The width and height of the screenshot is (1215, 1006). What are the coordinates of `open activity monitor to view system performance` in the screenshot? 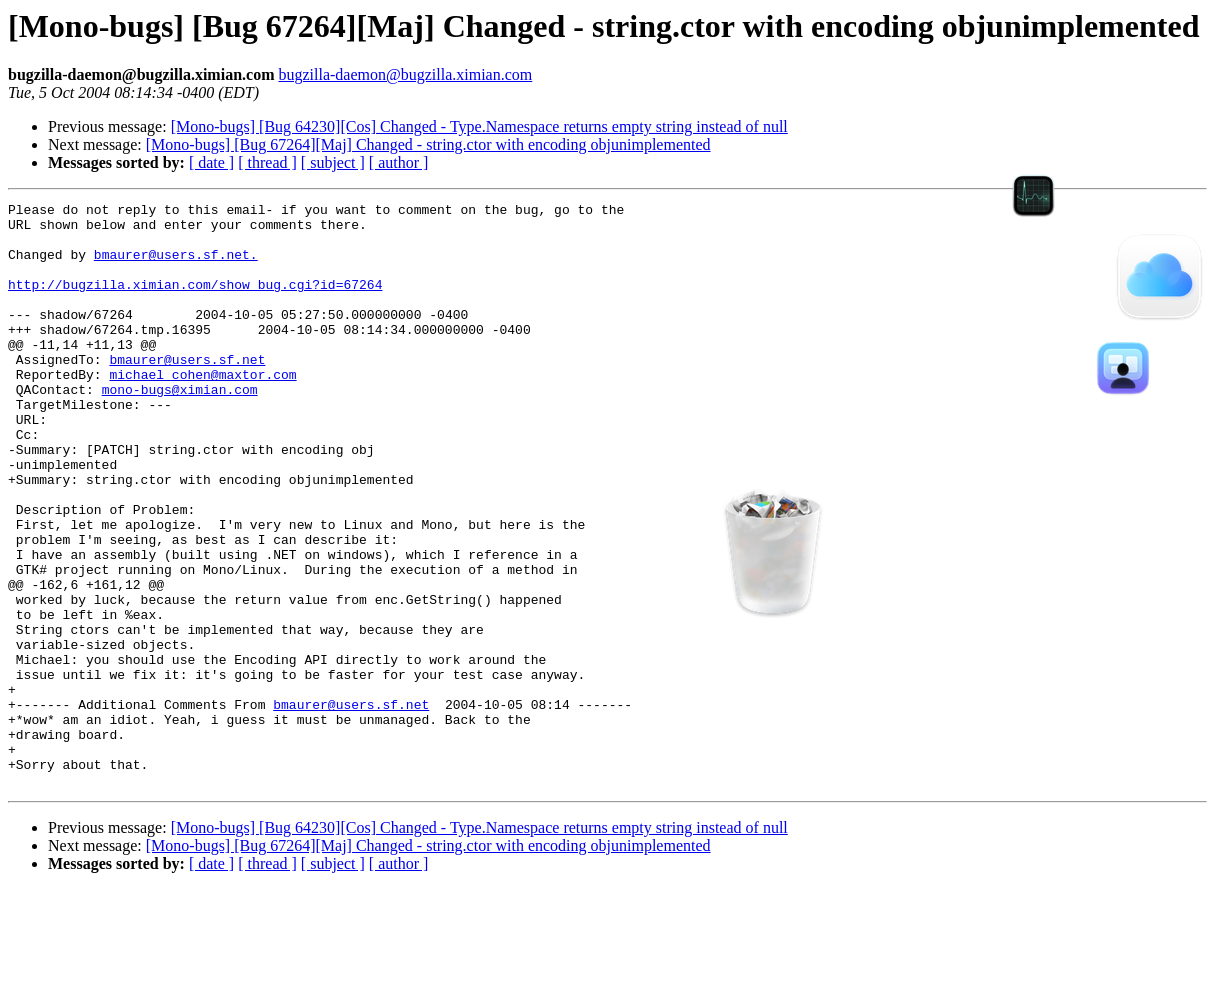 It's located at (1033, 195).